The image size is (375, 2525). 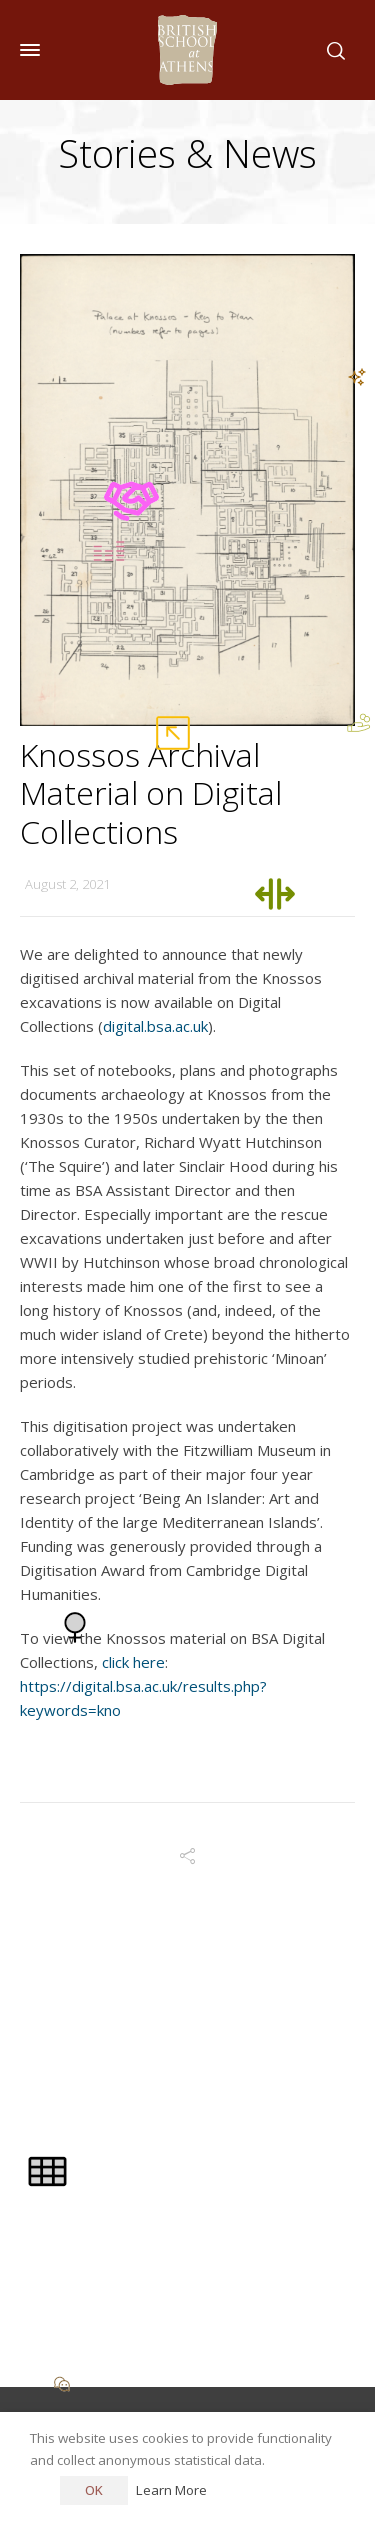 I want to click on navigate to the top-left or go back diagonally, so click(x=173, y=733).